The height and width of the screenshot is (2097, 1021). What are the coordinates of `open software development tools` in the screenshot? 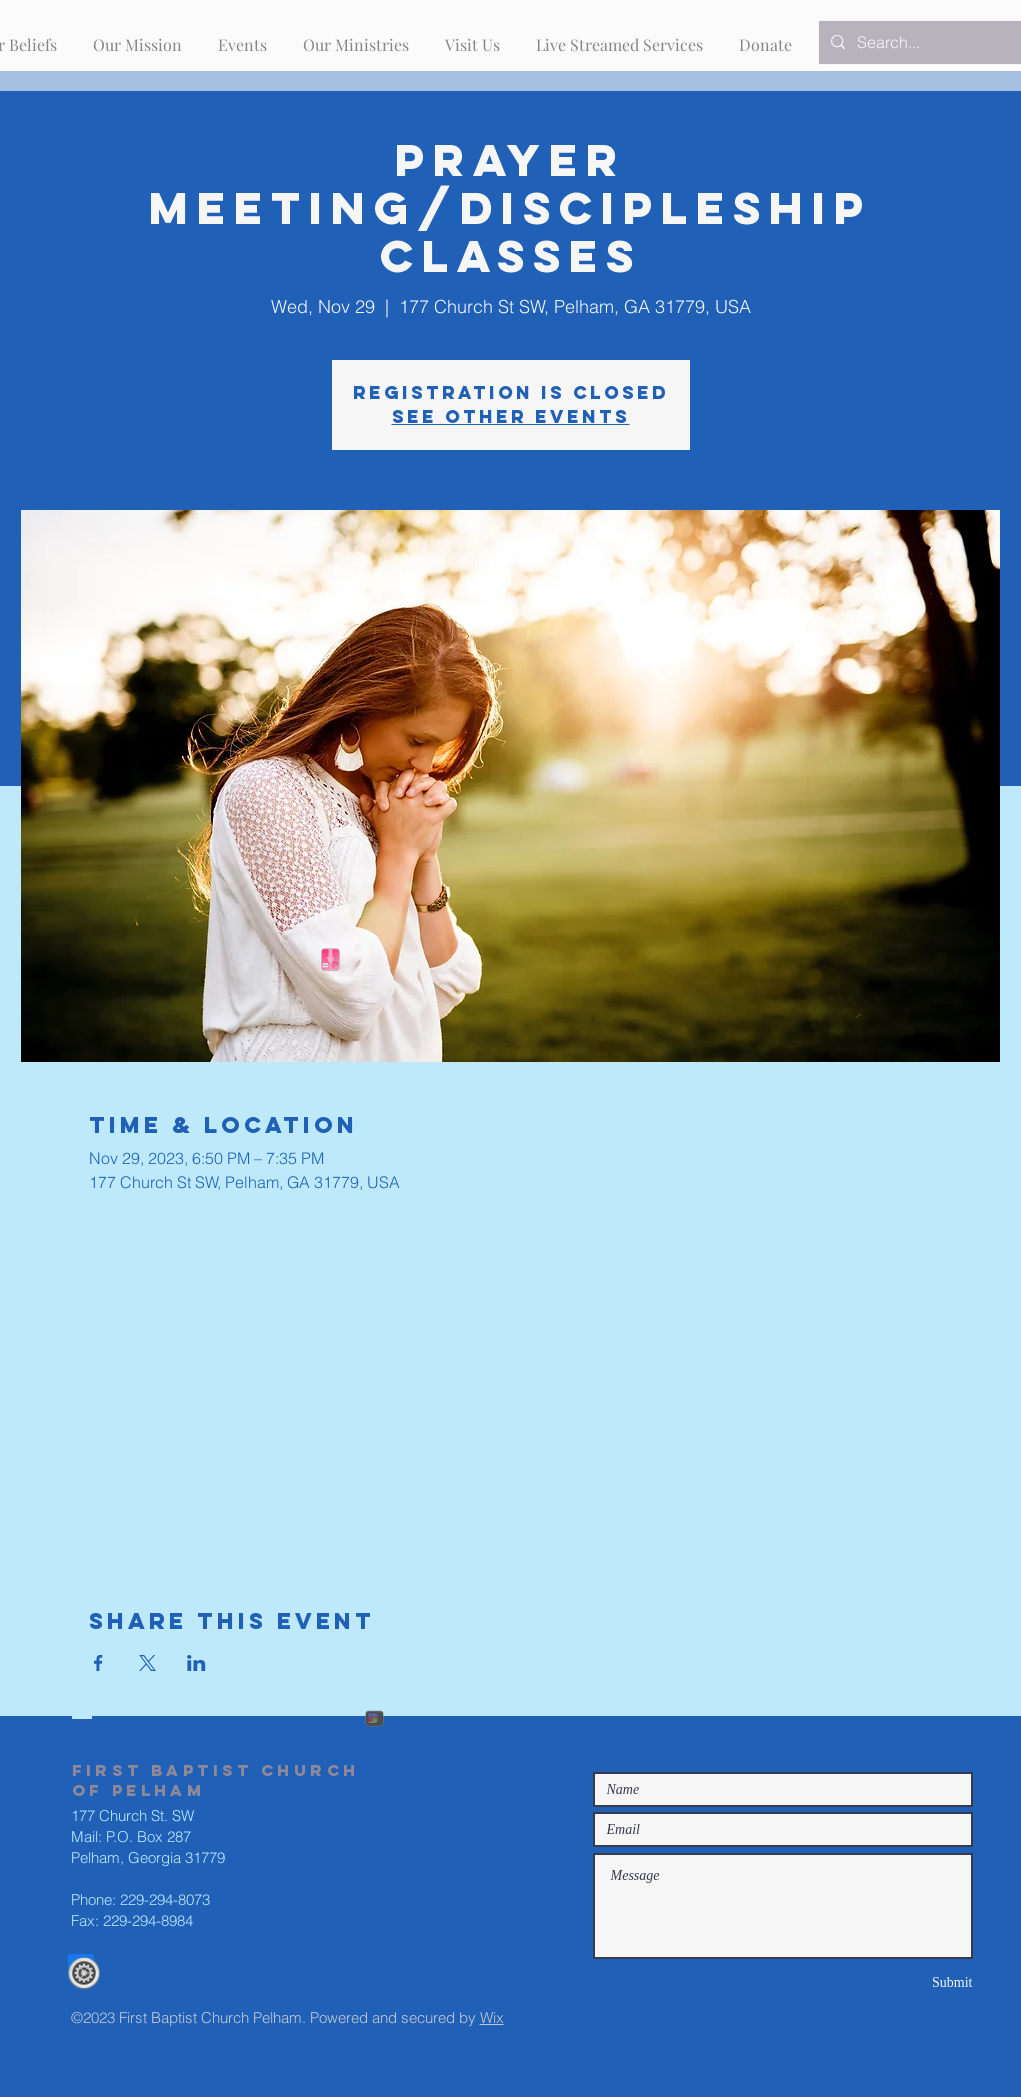 It's located at (374, 1718).